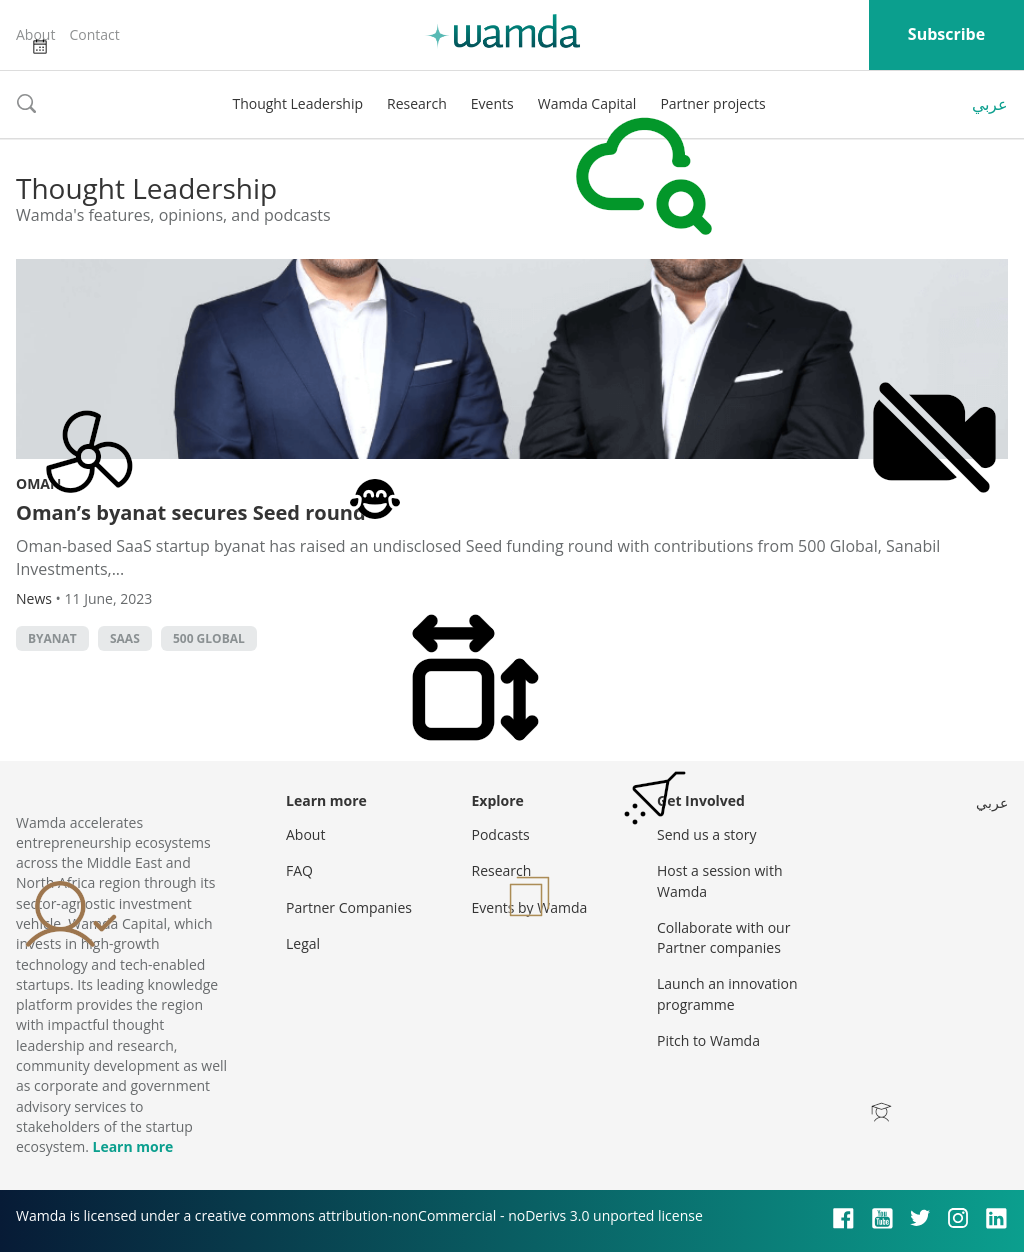 This screenshot has height=1252, width=1024. Describe the element at coordinates (88, 456) in the screenshot. I see `adjust fan or ventilation settings` at that location.